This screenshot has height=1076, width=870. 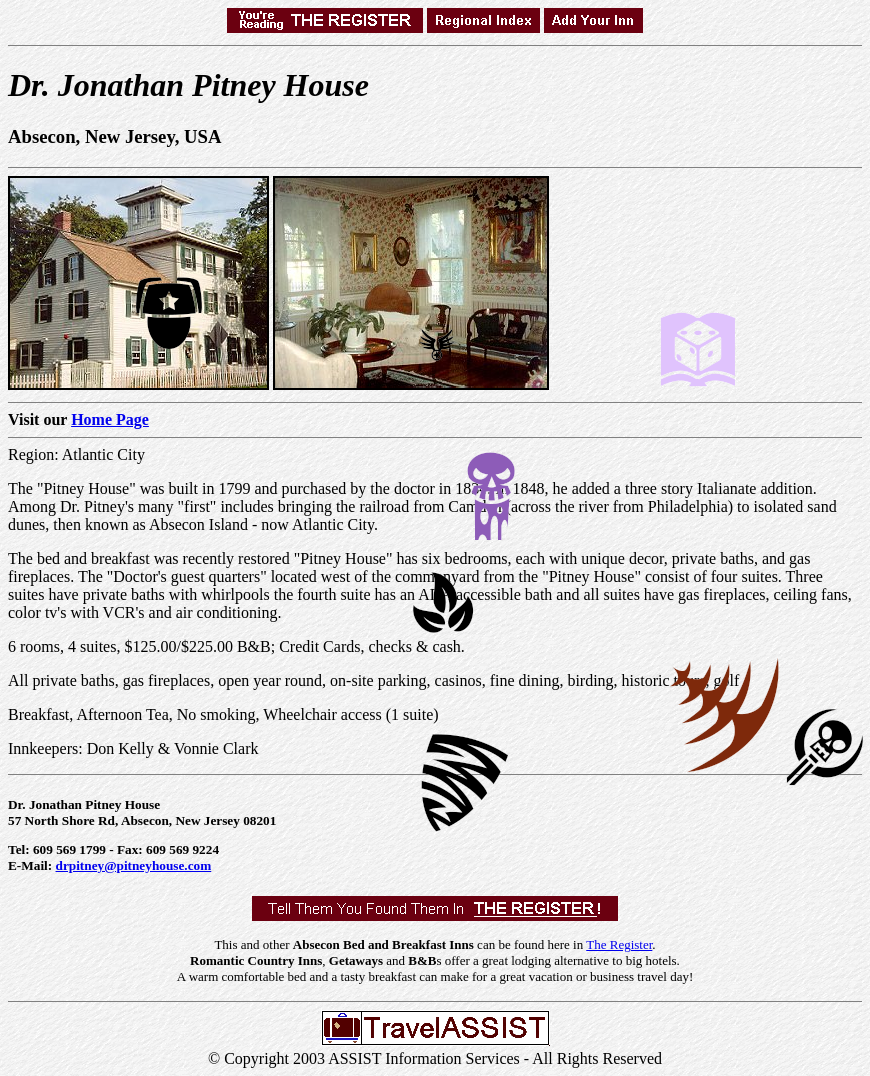 What do you see at coordinates (443, 602) in the screenshot?
I see `indicates eco-friendly or organic option` at bounding box center [443, 602].